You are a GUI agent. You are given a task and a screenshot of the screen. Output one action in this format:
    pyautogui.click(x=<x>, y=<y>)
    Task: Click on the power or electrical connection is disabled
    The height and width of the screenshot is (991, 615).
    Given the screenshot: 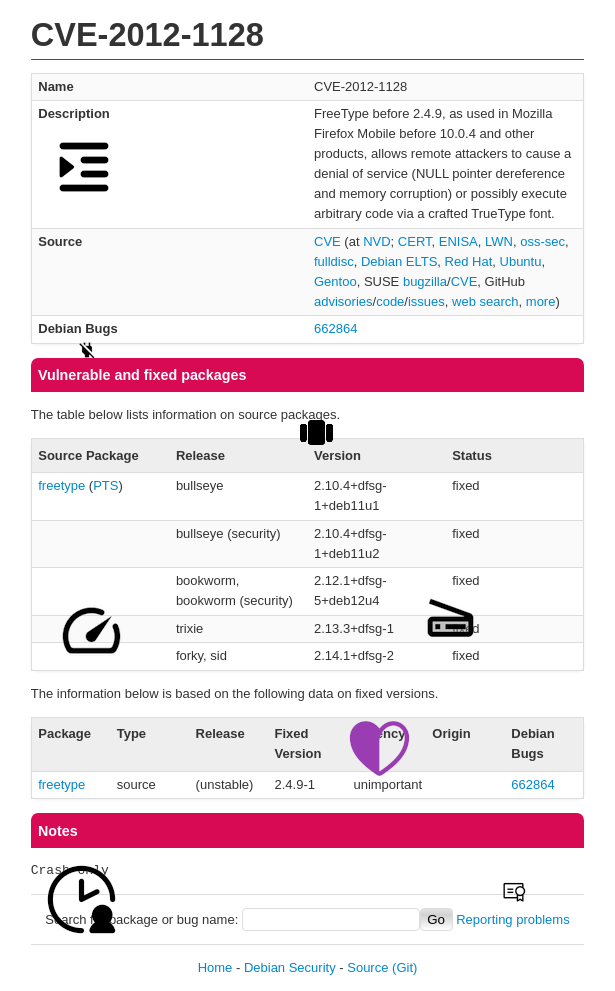 What is the action you would take?
    pyautogui.click(x=87, y=350)
    